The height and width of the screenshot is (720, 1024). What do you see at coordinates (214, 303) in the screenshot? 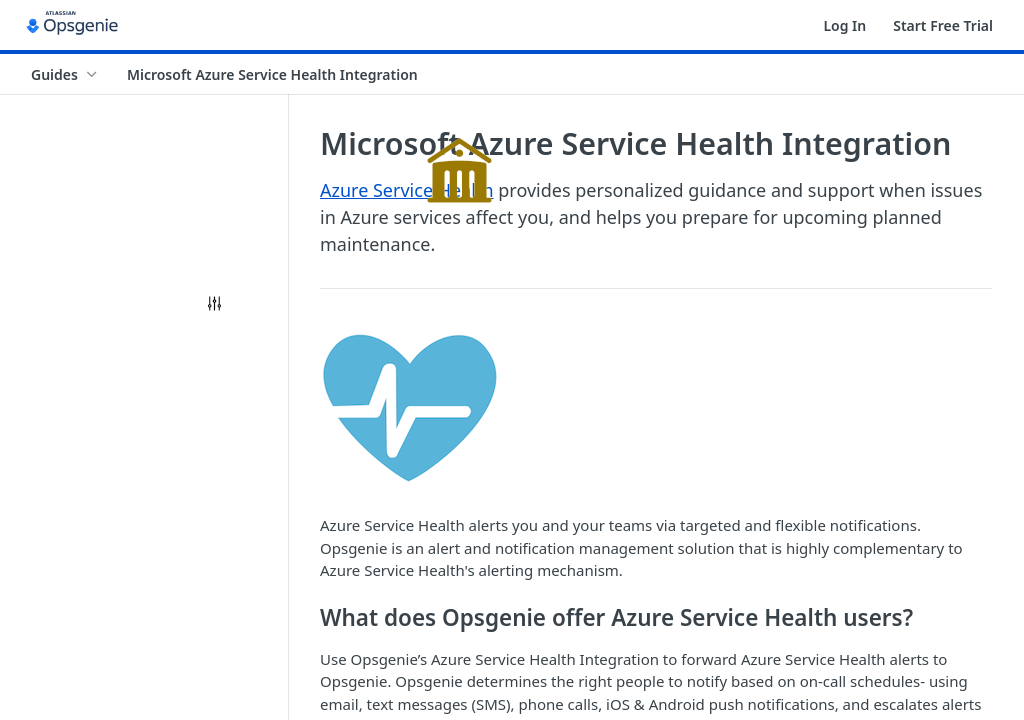
I see `adjust settings or preferences` at bounding box center [214, 303].